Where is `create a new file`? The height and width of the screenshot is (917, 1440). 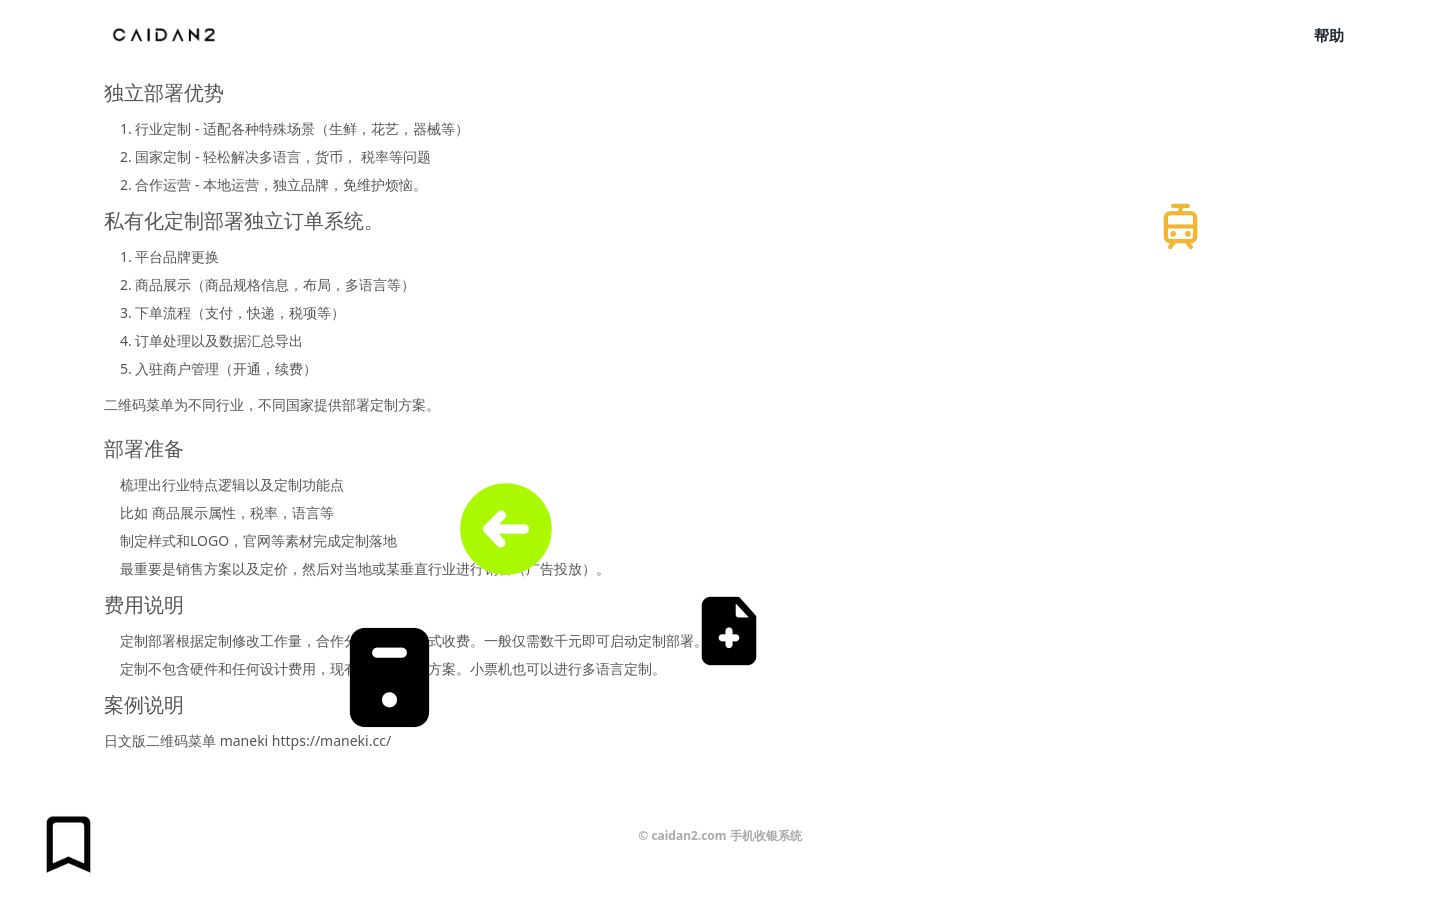 create a new file is located at coordinates (729, 631).